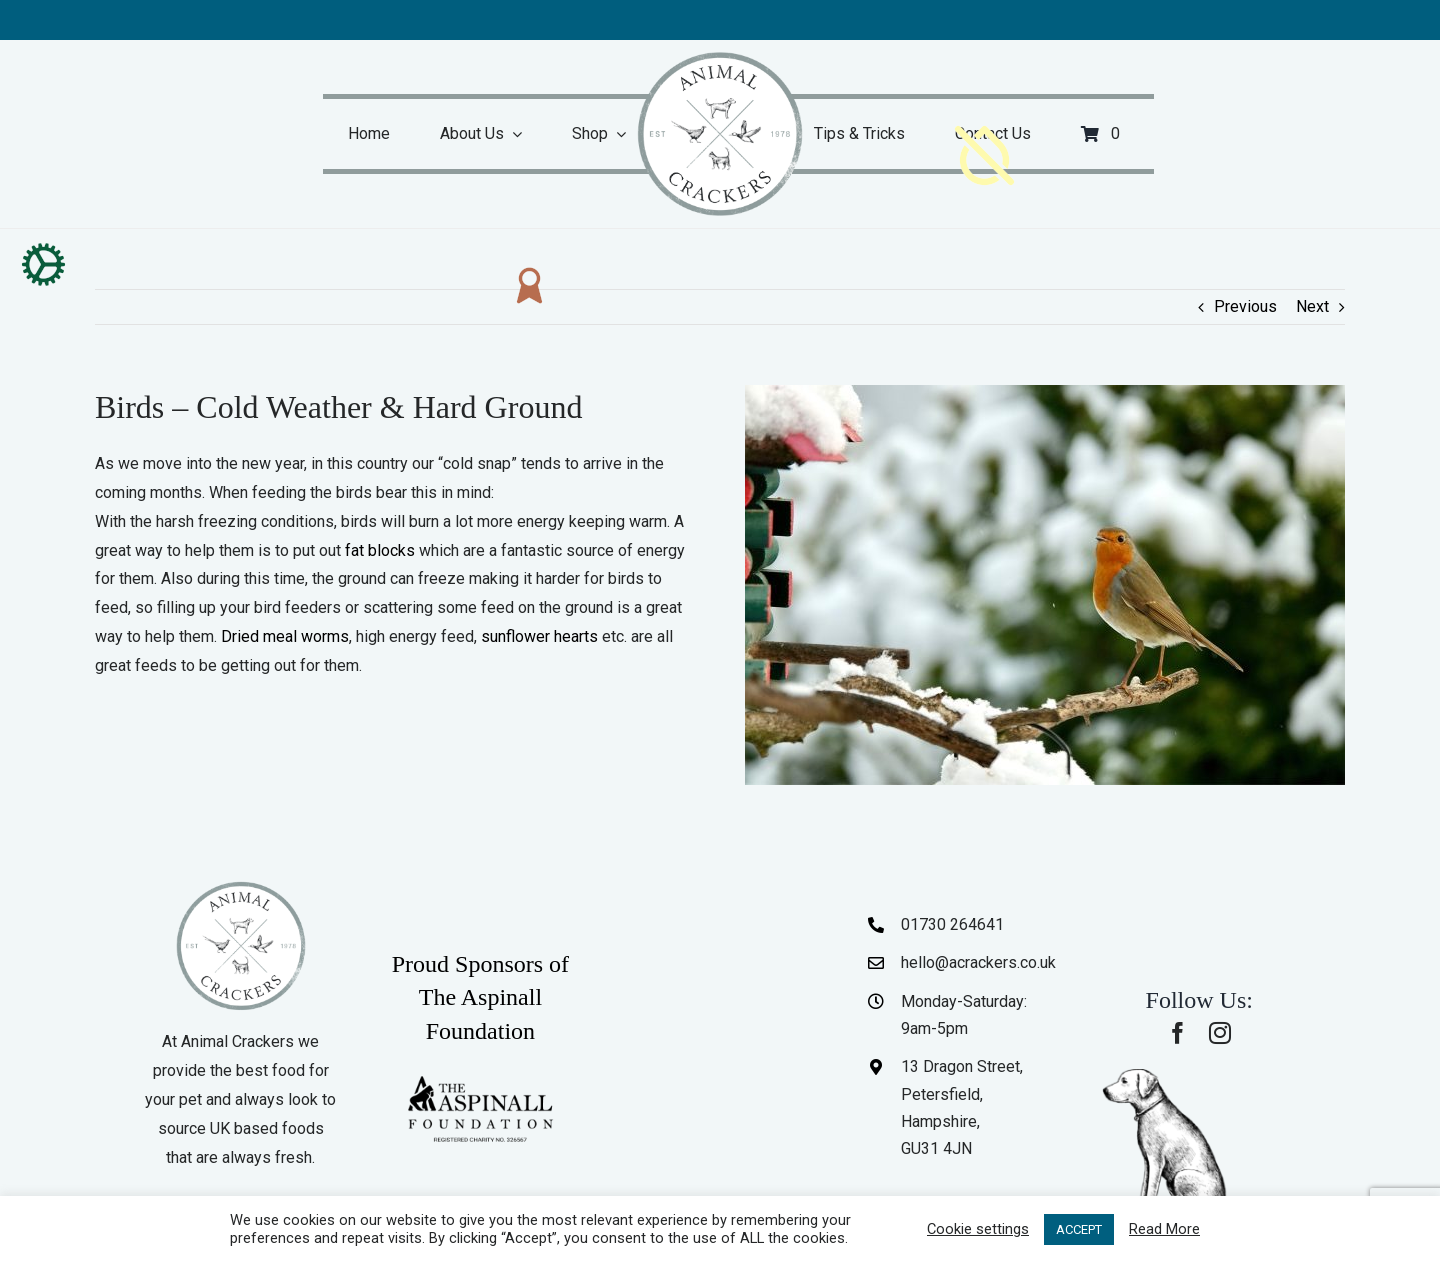 This screenshot has height=1262, width=1440. What do you see at coordinates (529, 285) in the screenshot?
I see `view achievements or awards` at bounding box center [529, 285].